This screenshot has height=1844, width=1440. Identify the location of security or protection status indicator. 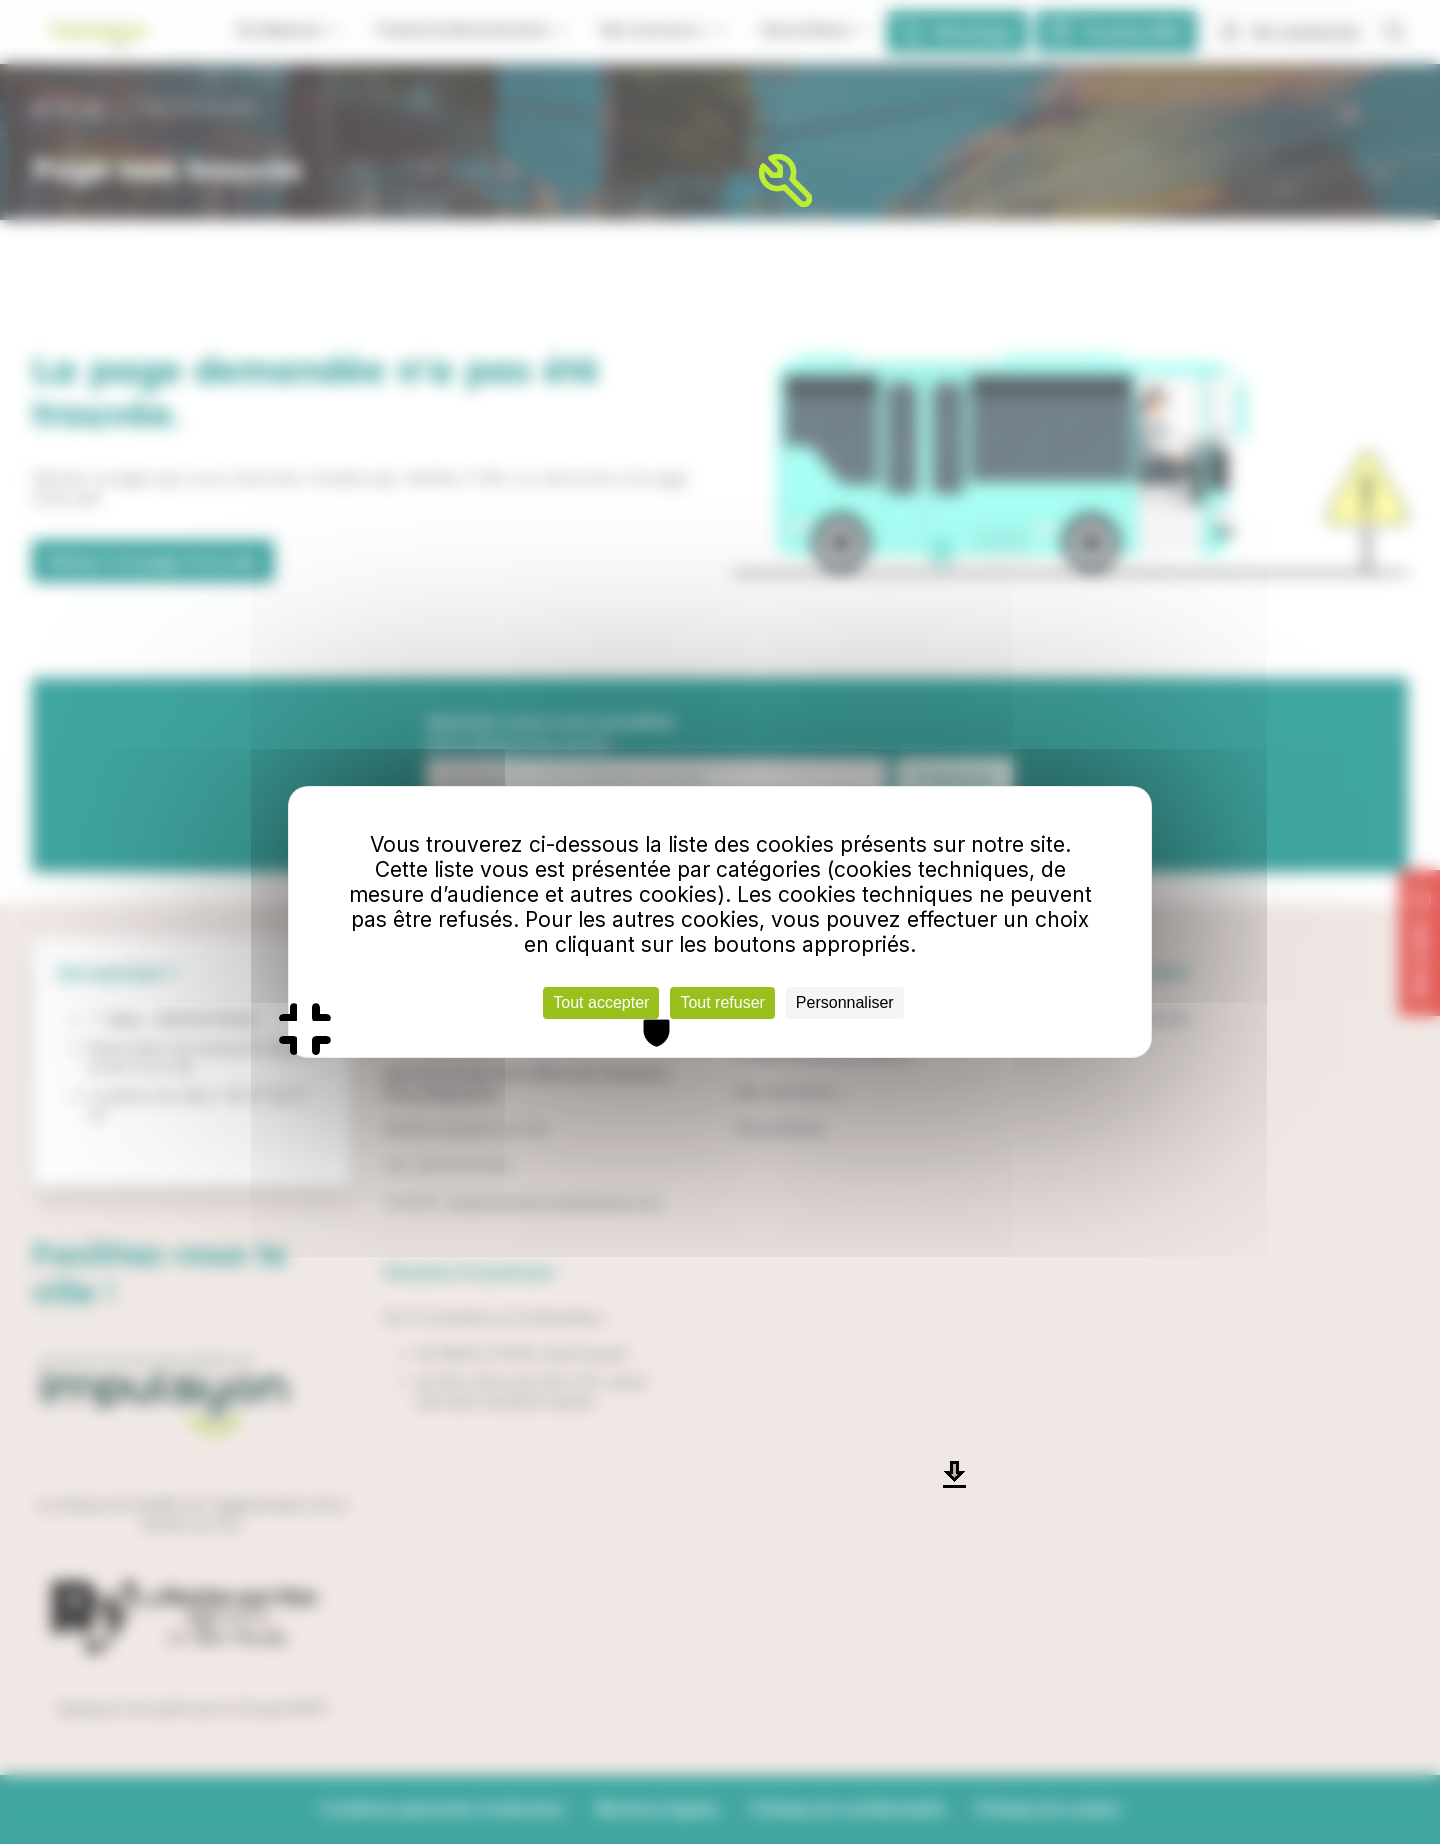
(656, 1031).